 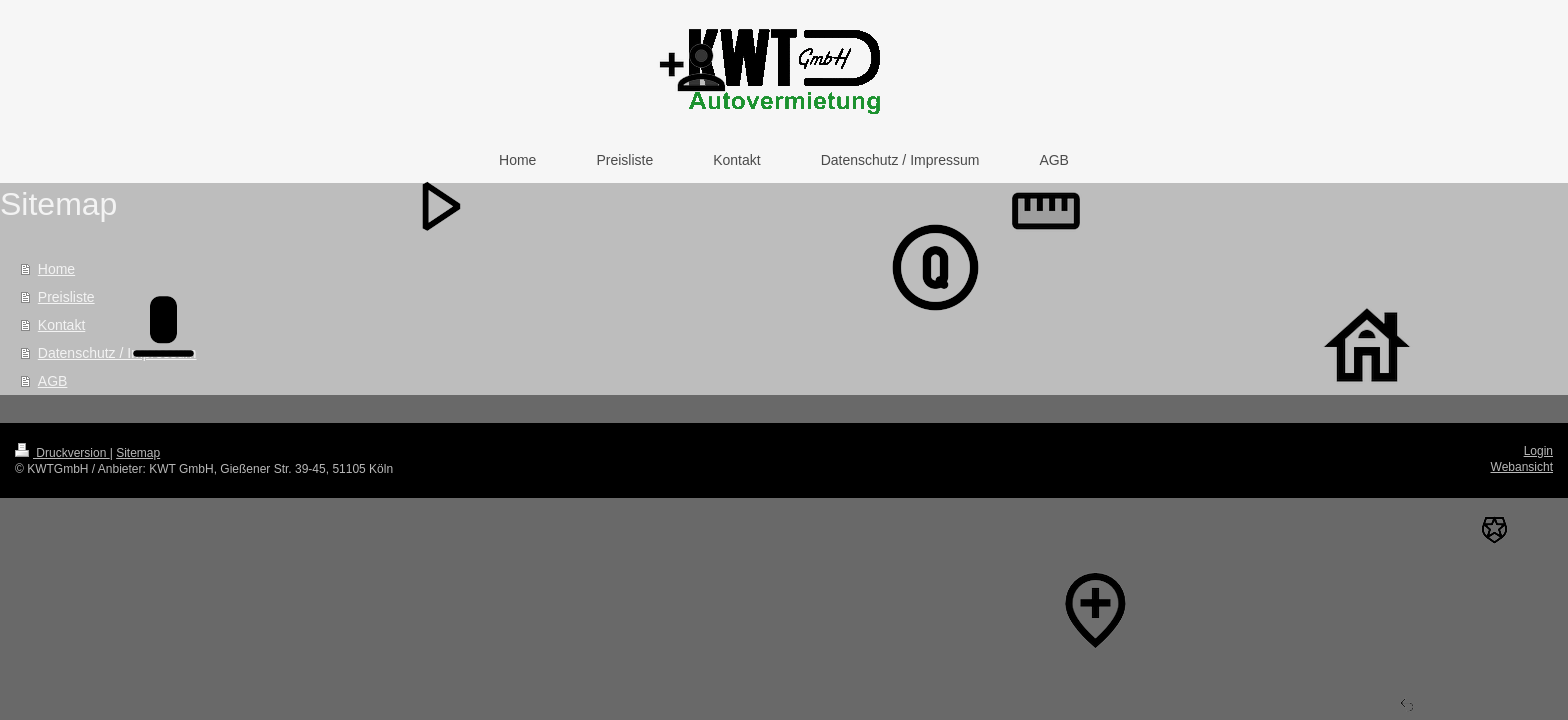 I want to click on align selected element to bottom, so click(x=163, y=326).